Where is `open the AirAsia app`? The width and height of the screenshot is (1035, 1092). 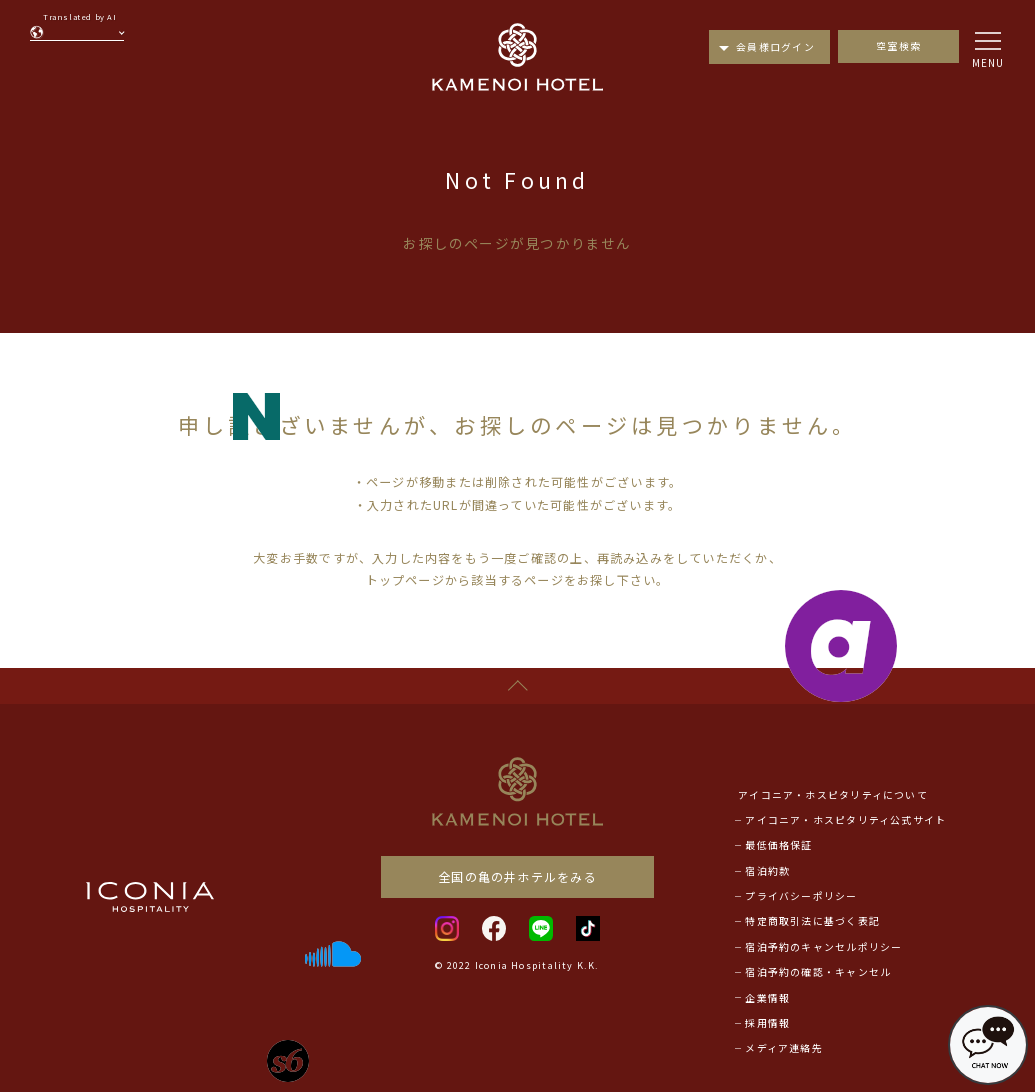
open the AirAsia app is located at coordinates (841, 646).